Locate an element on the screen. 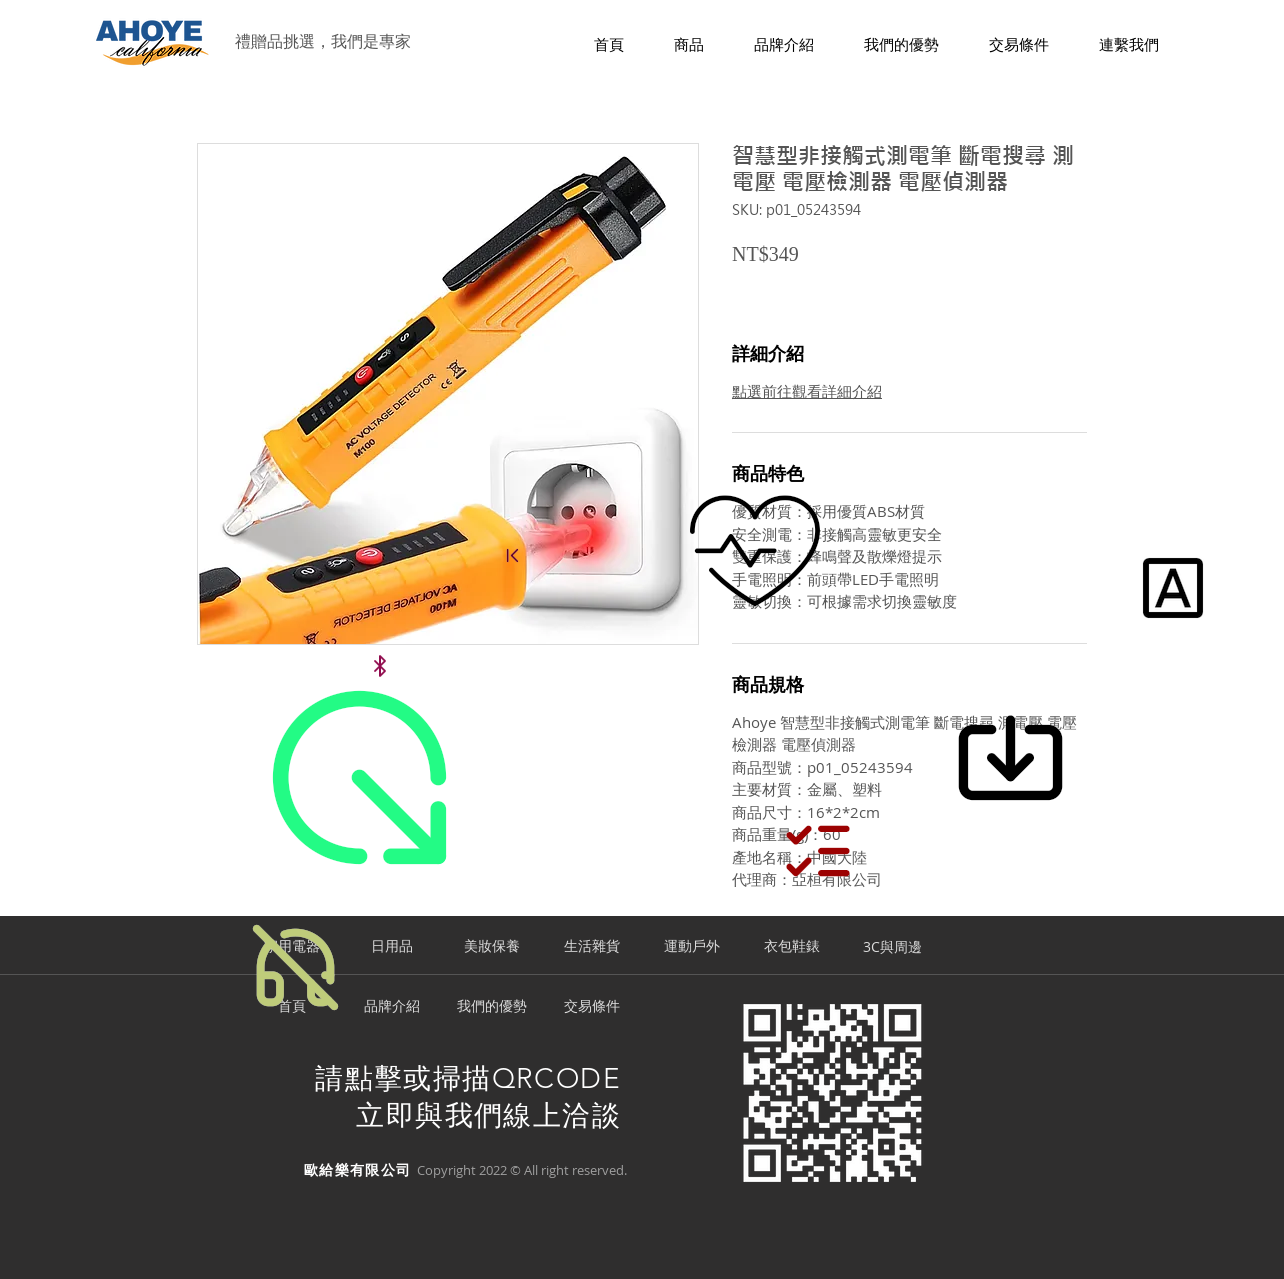  skip to the beginning is located at coordinates (512, 555).